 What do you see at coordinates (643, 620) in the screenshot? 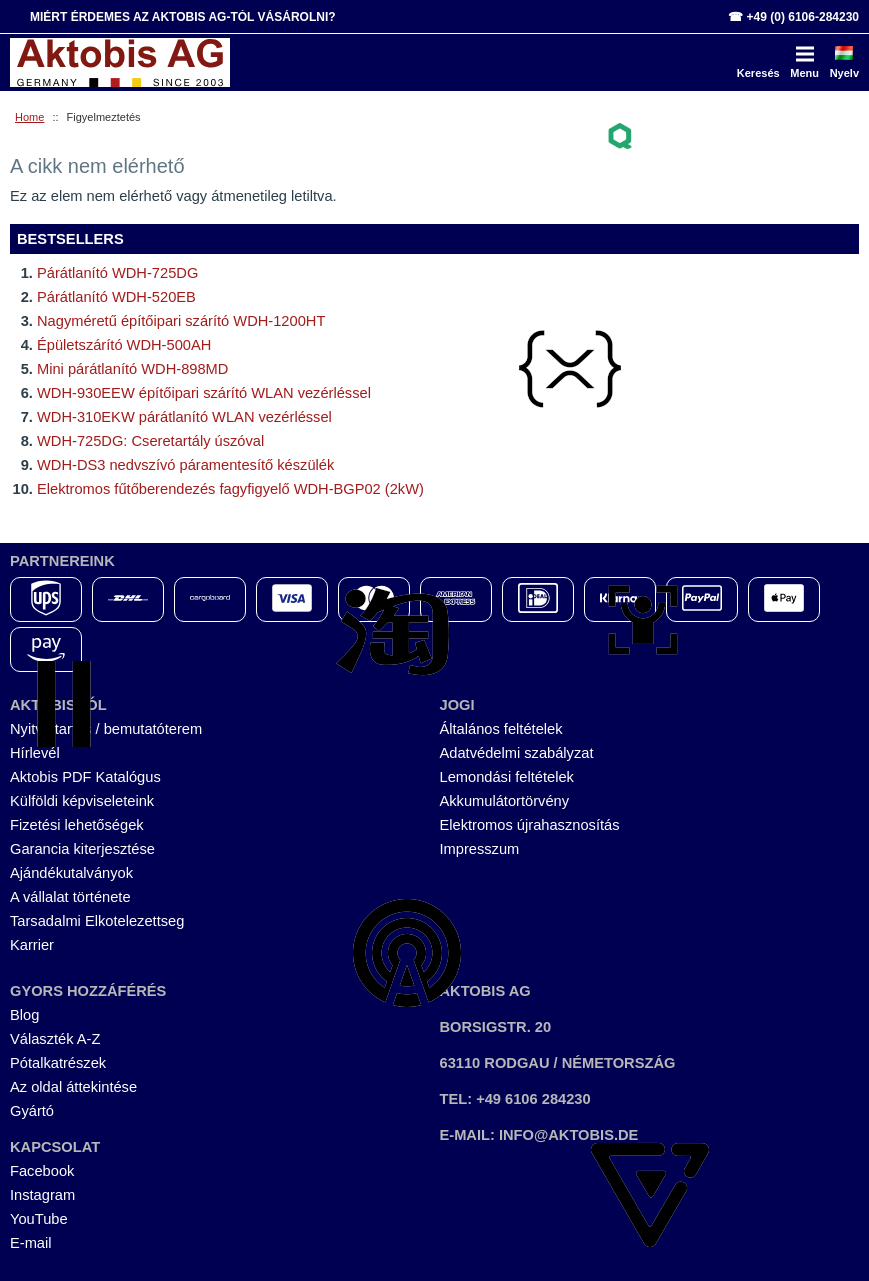
I see `scan or verify body biometrics` at bounding box center [643, 620].